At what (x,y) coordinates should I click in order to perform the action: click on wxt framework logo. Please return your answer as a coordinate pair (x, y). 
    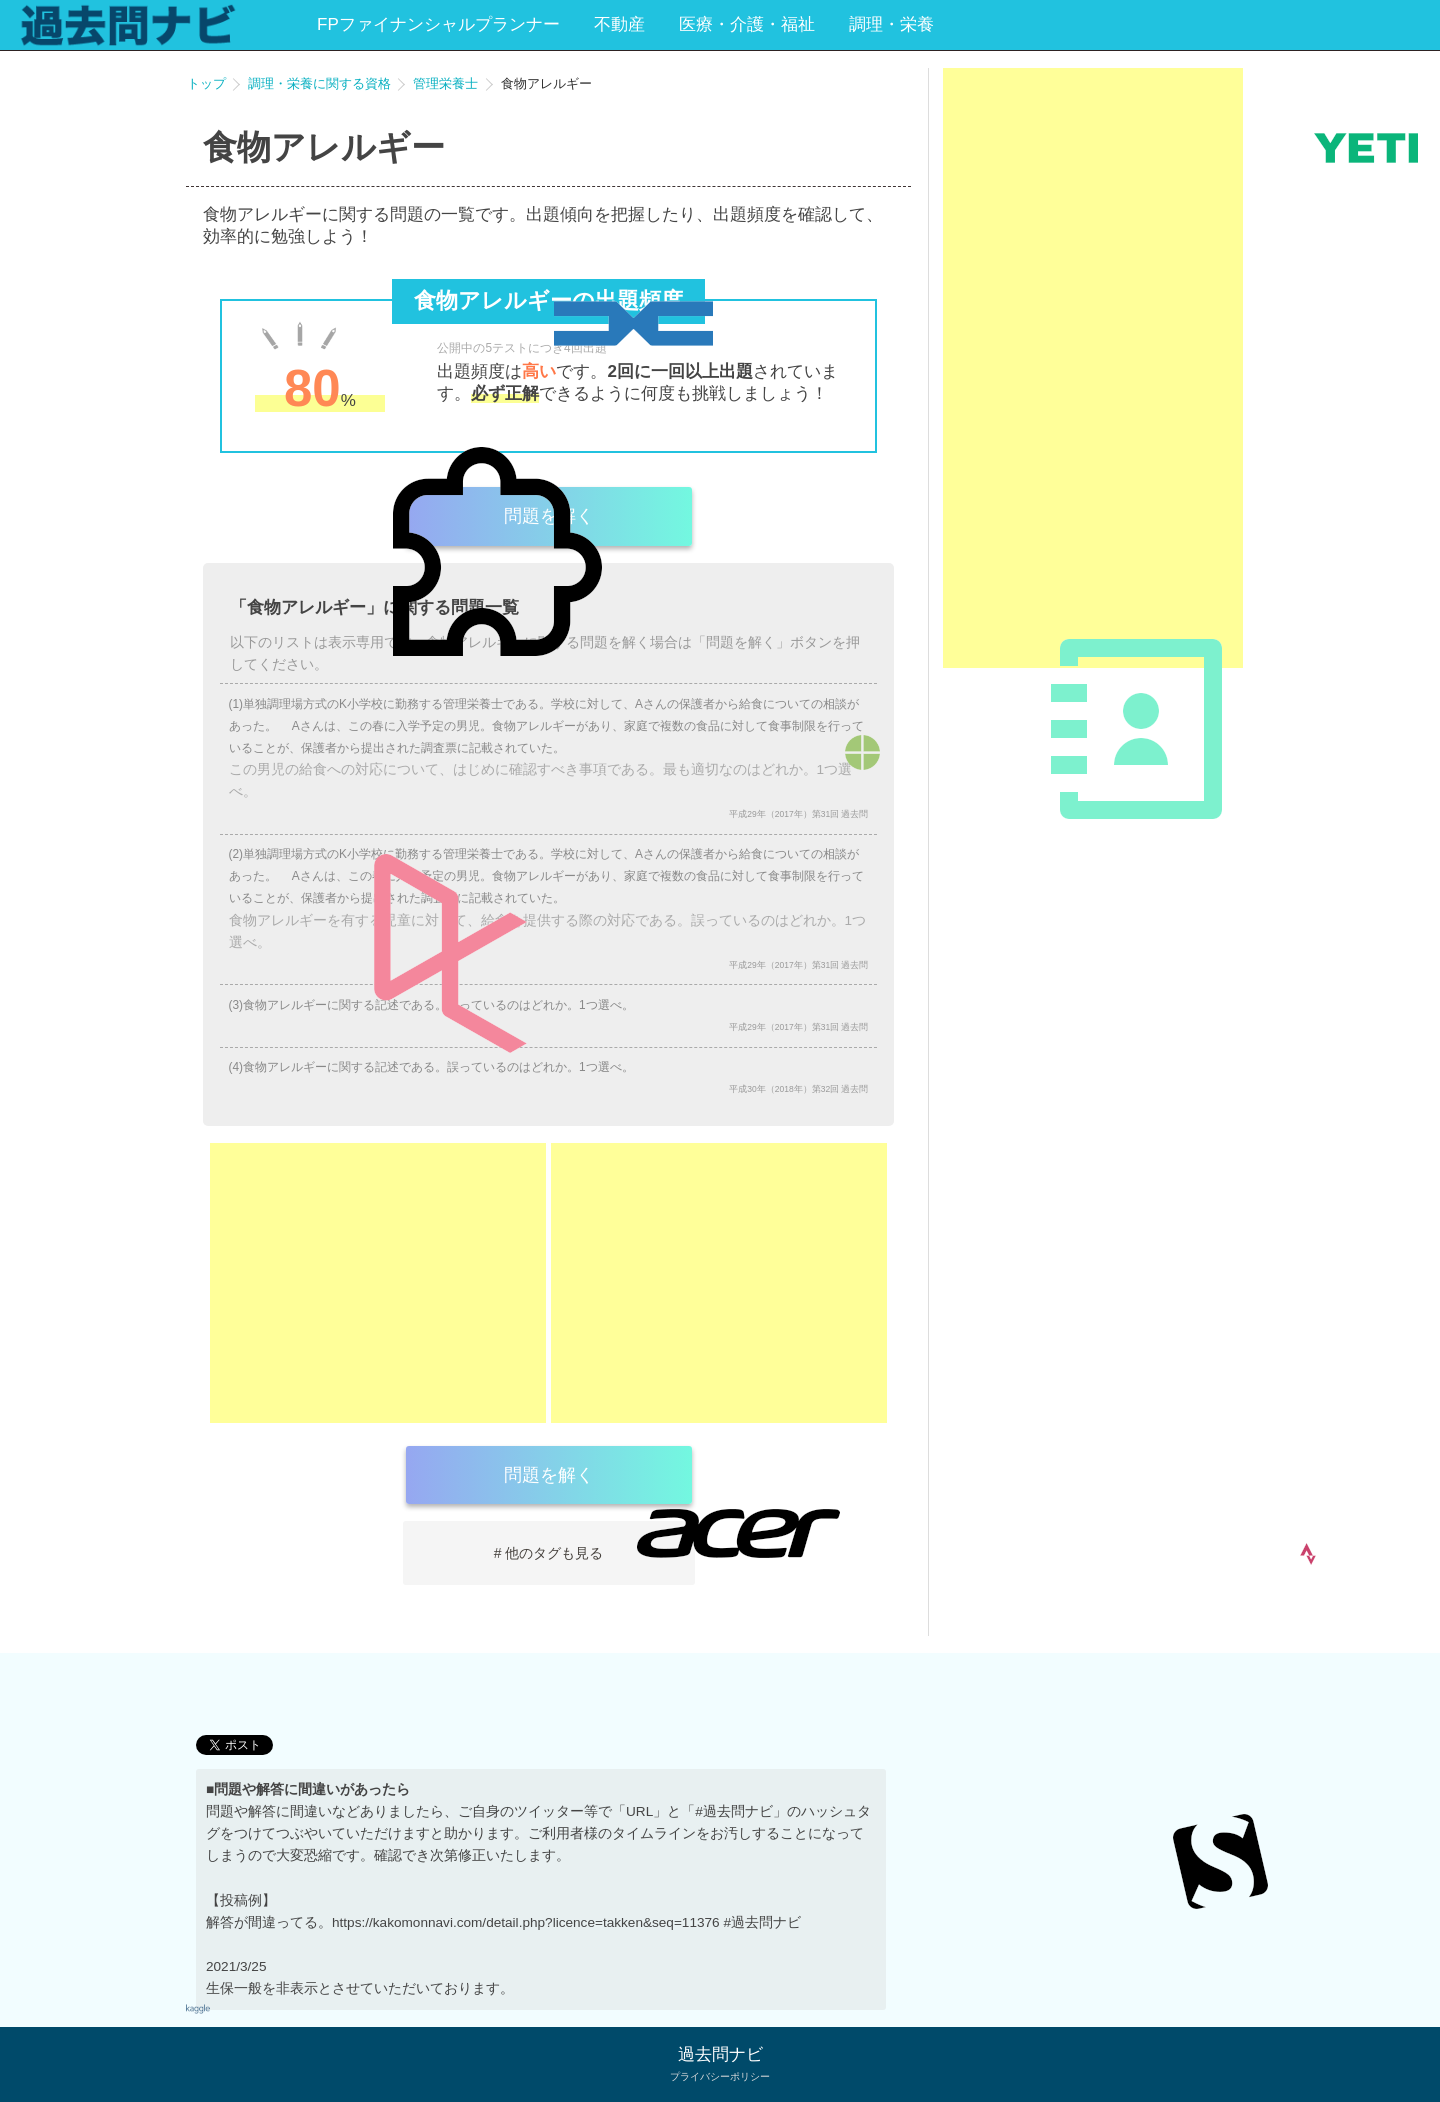
    Looking at the image, I should click on (497, 551).